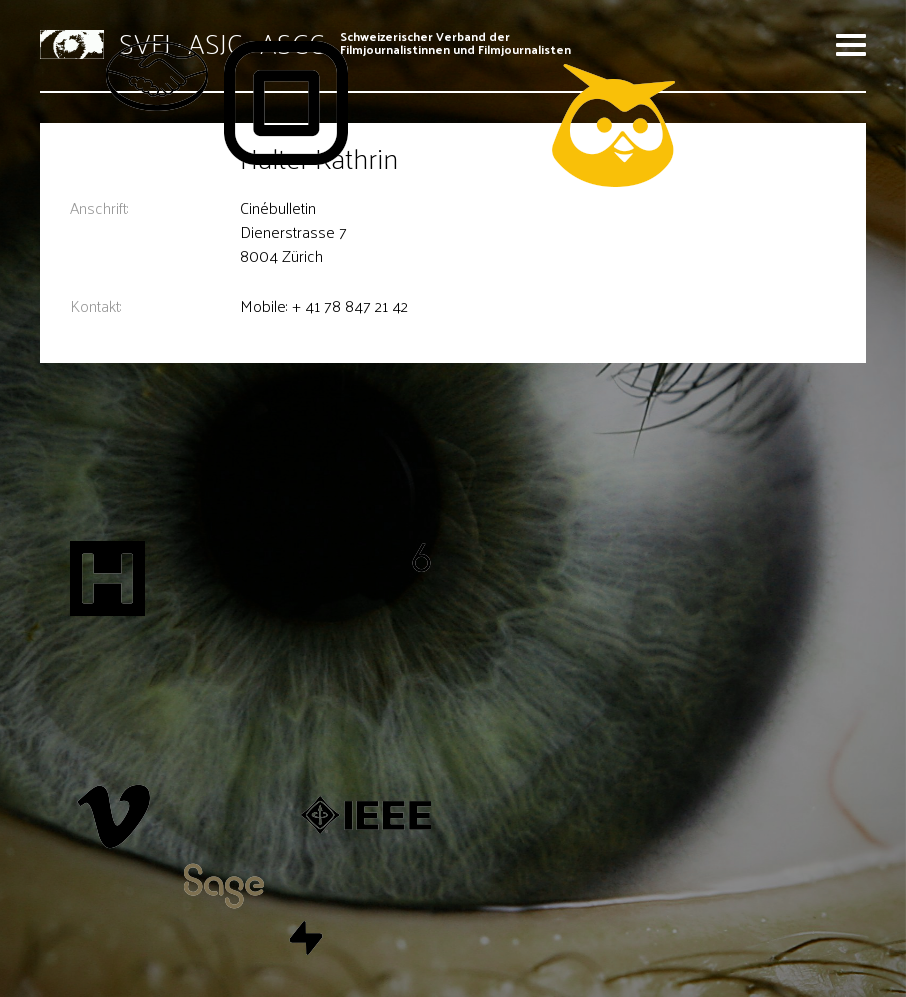 This screenshot has width=906, height=997. Describe the element at coordinates (113, 816) in the screenshot. I see `open the Vimeo app` at that location.